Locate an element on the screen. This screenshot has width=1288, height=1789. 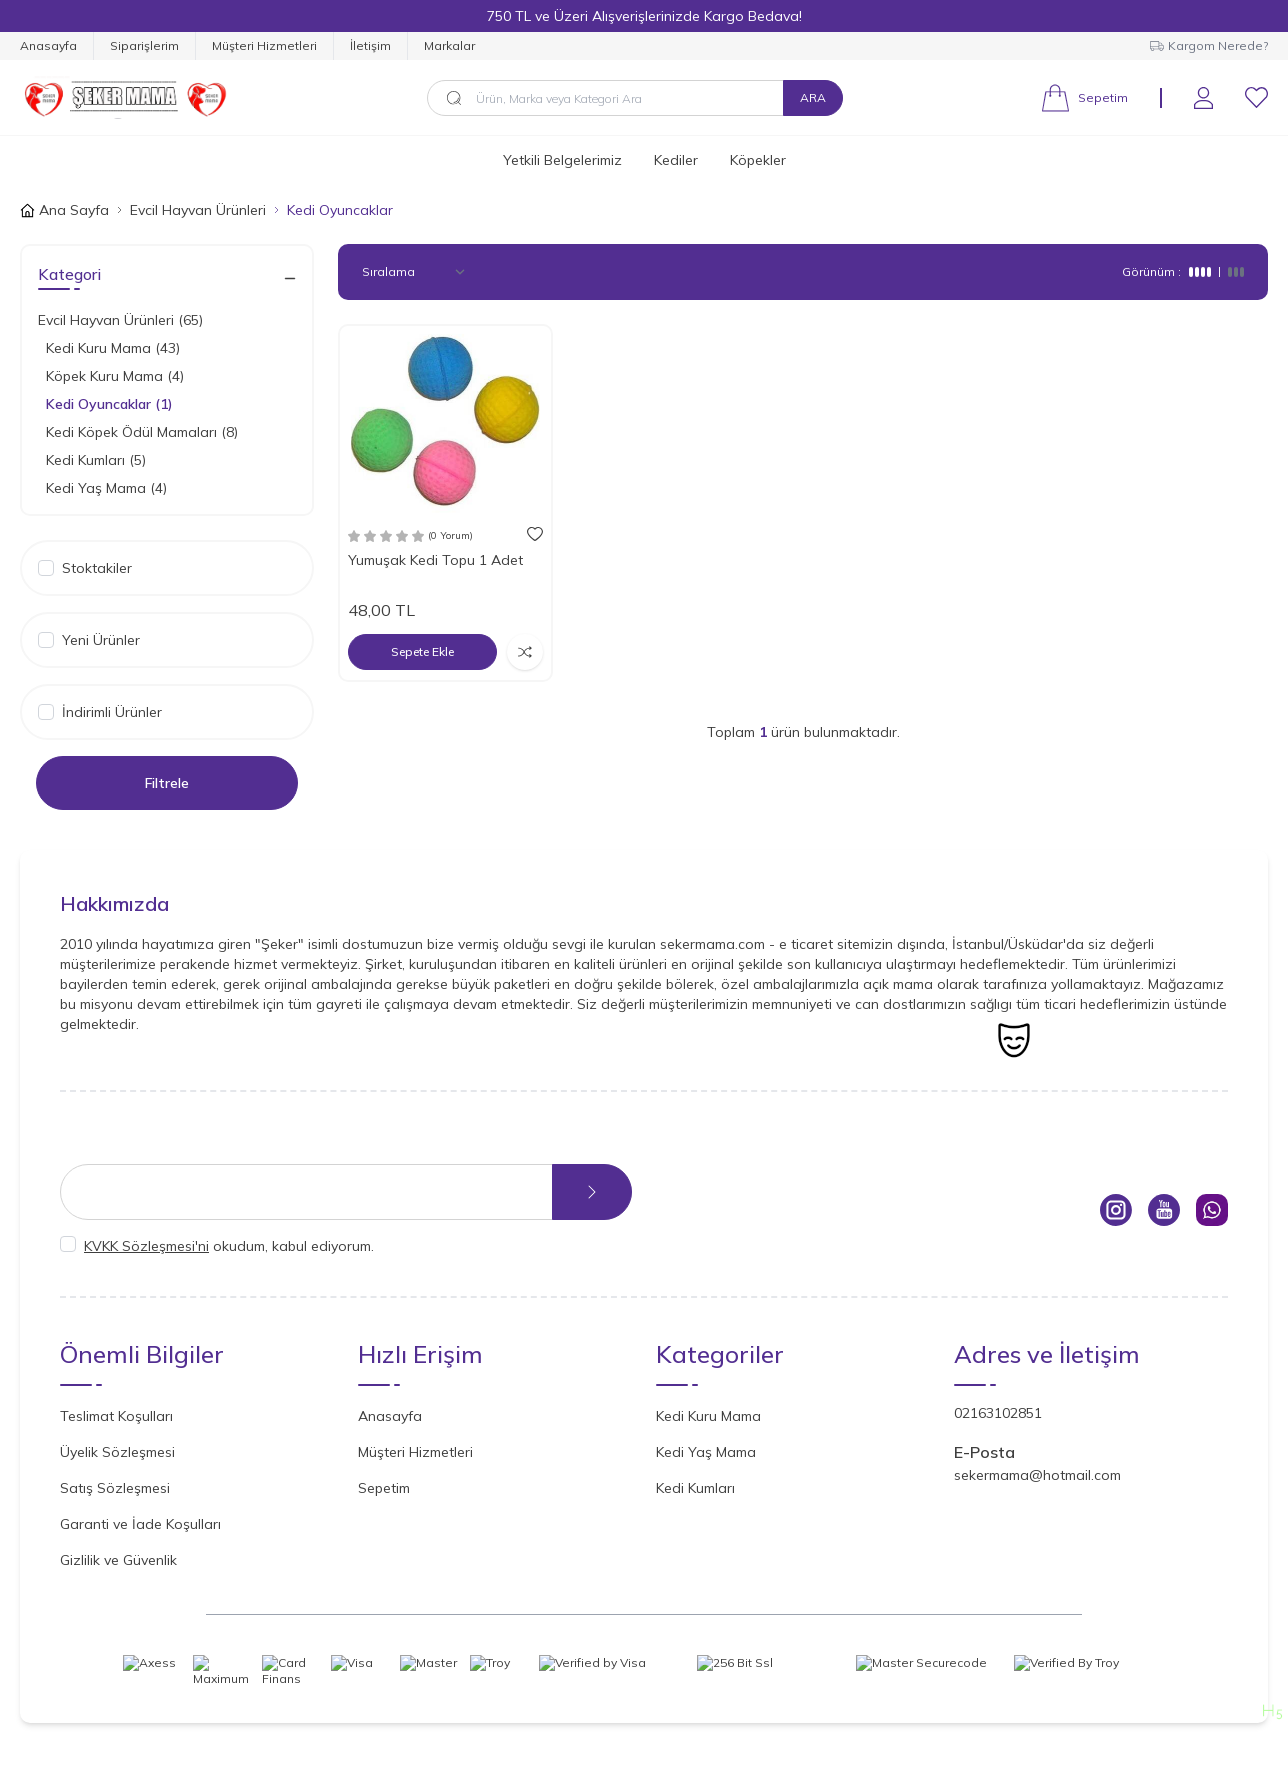
access theater or entertainment mode is located at coordinates (1014, 1039).